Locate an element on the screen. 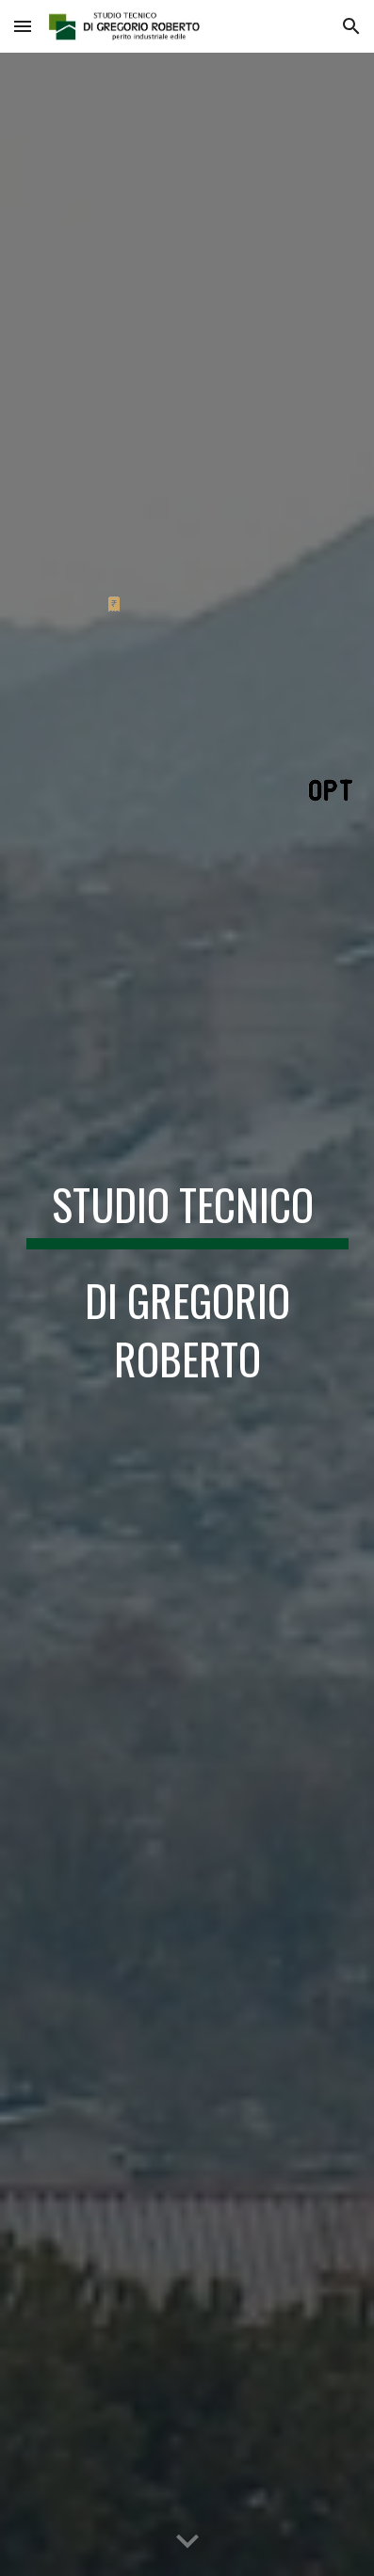  view payment receipt in rupees is located at coordinates (114, 604).